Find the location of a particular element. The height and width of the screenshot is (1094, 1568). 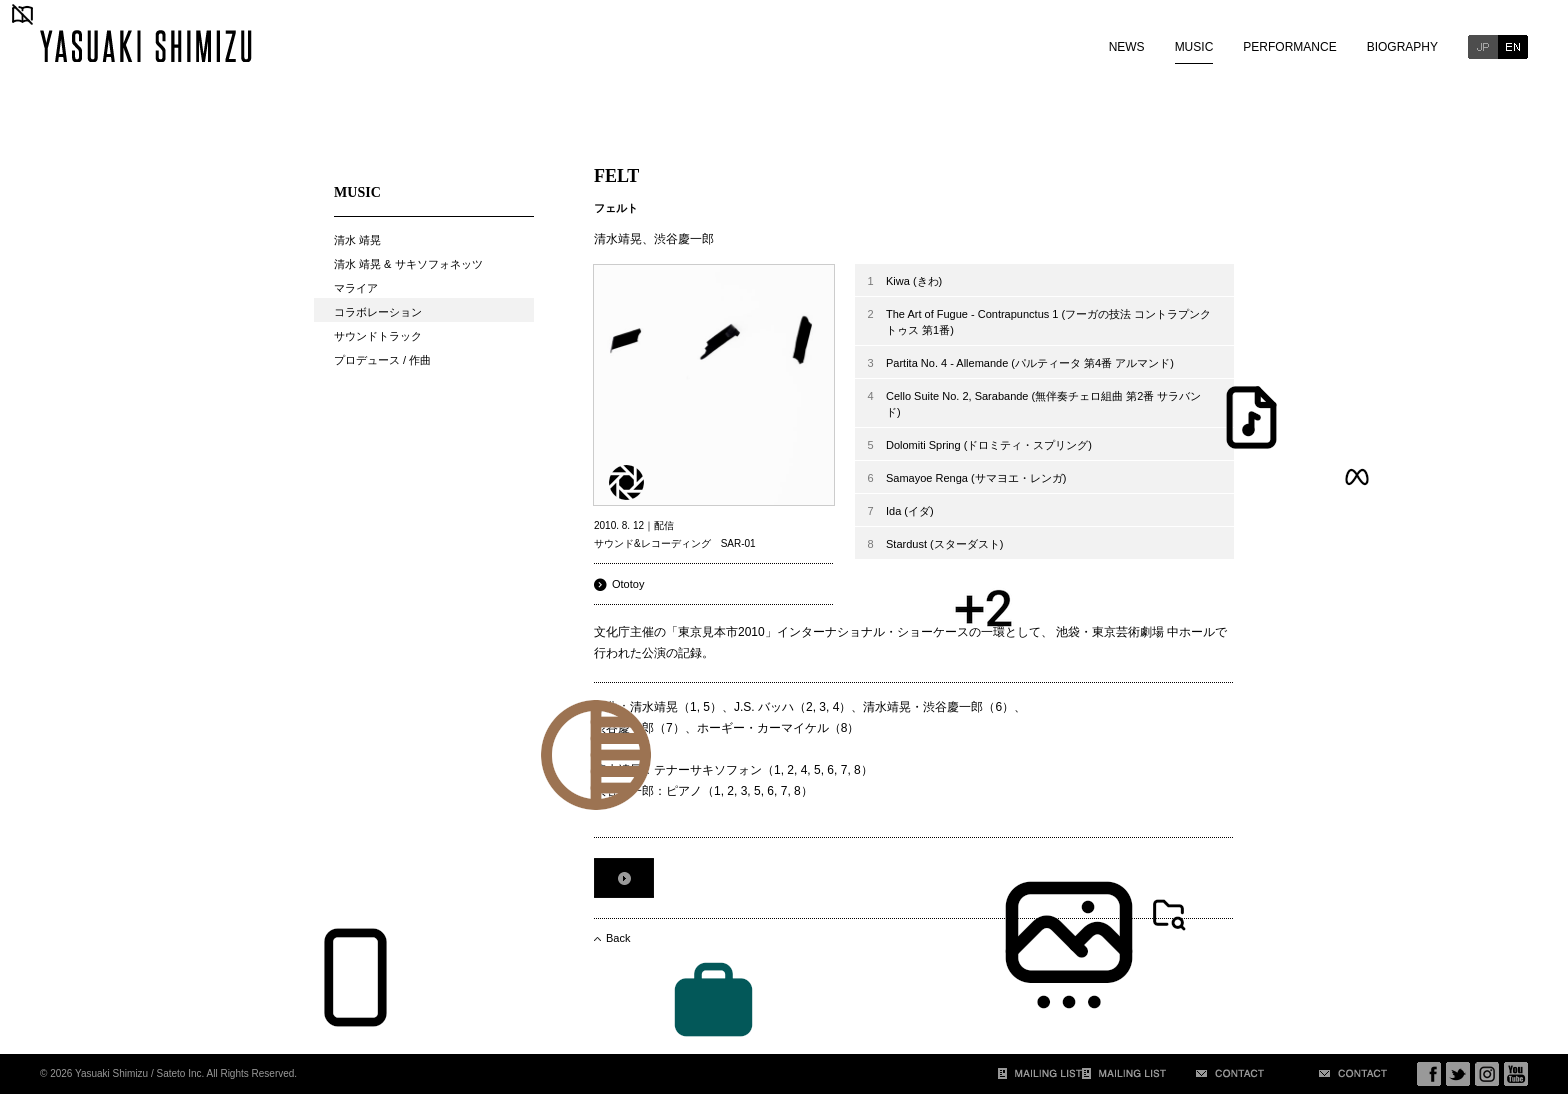

adjust camera aperture settings is located at coordinates (626, 482).